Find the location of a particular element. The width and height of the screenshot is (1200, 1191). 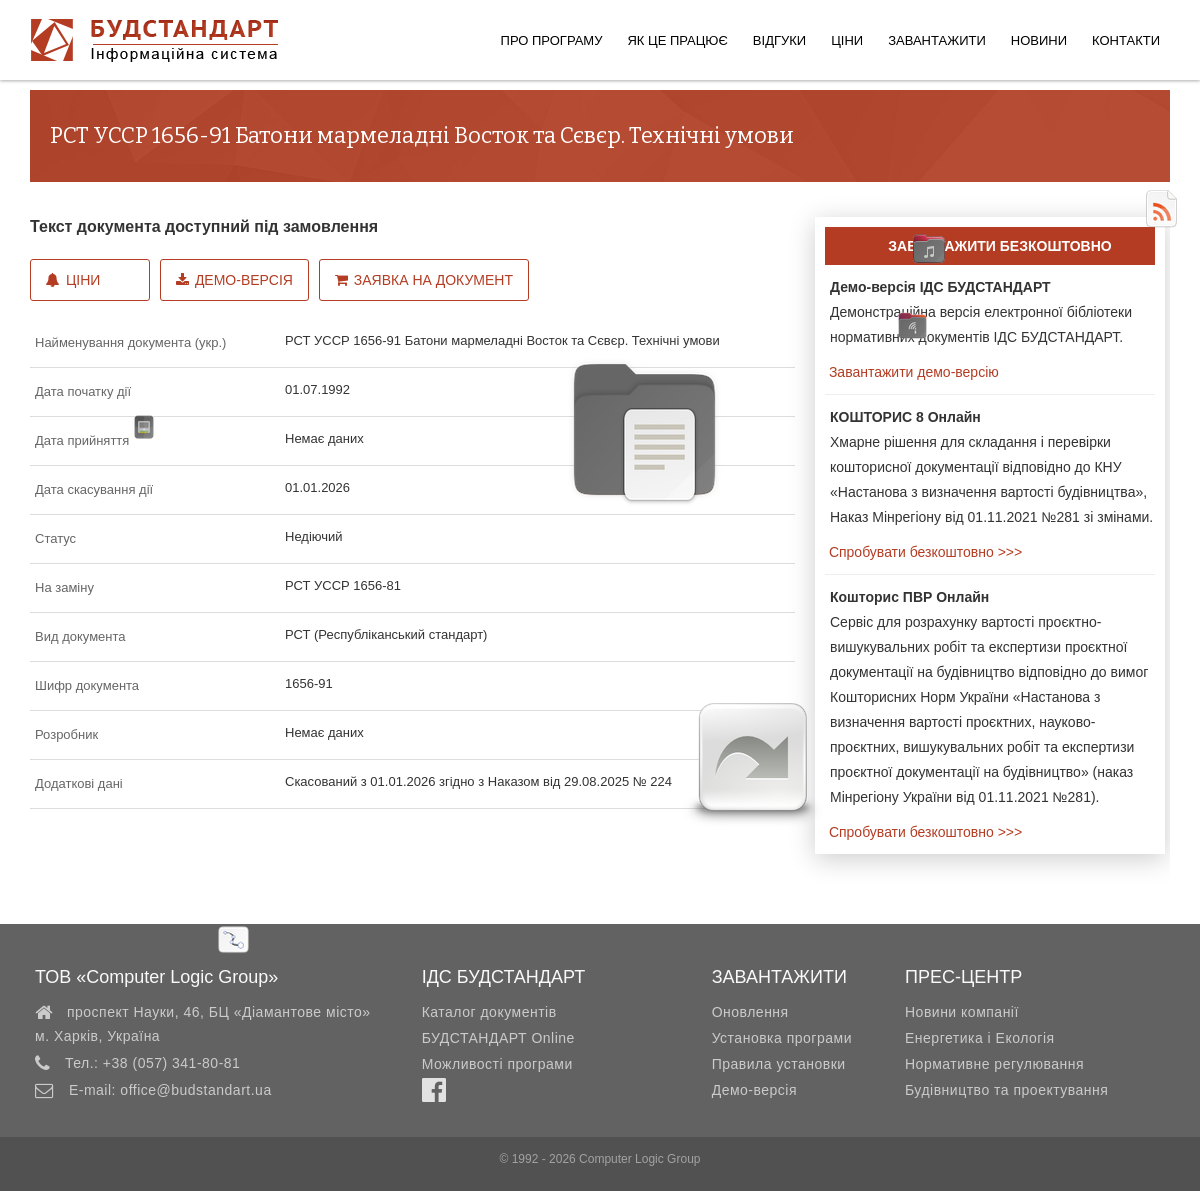

open an existing document or file is located at coordinates (644, 429).